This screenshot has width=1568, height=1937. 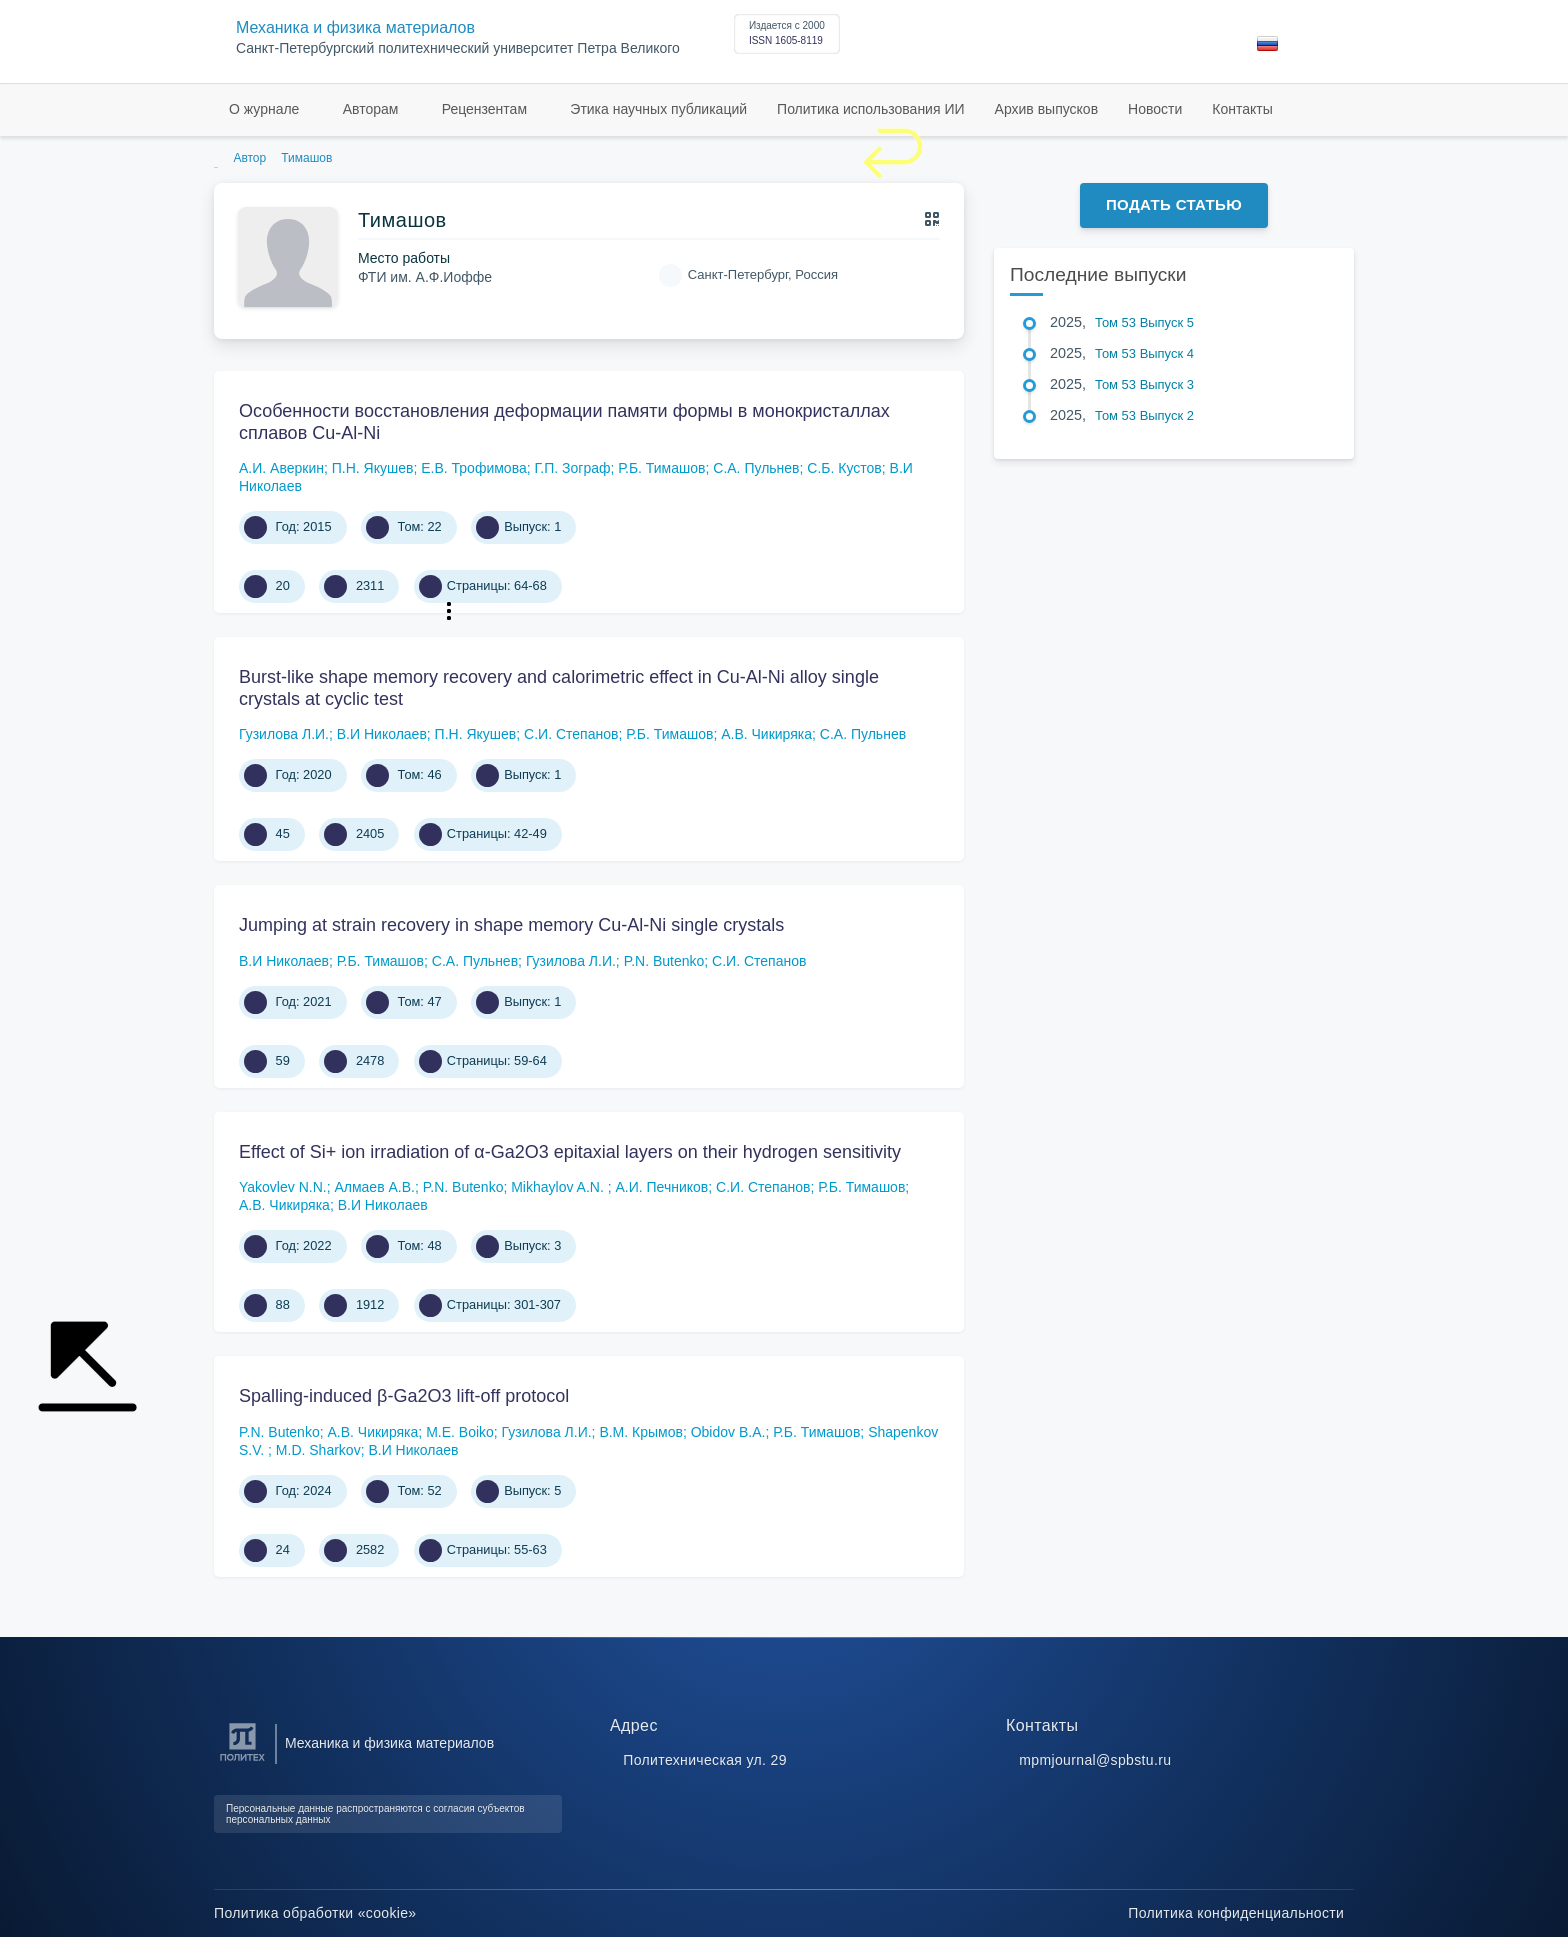 What do you see at coordinates (893, 151) in the screenshot?
I see `return to previous screen or step` at bounding box center [893, 151].